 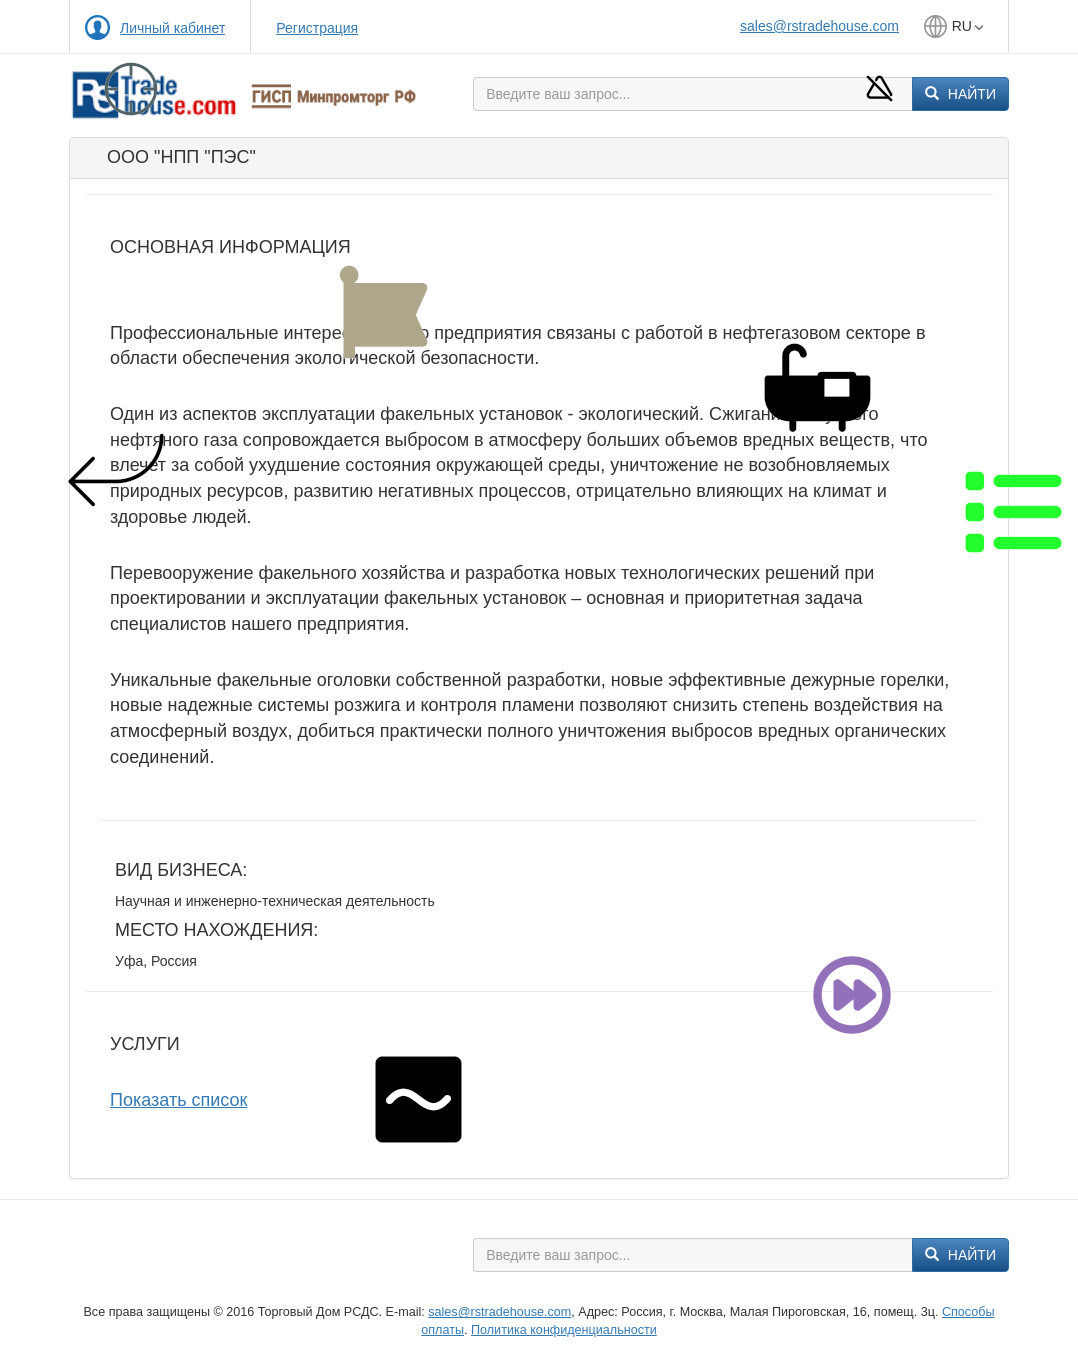 I want to click on view items in list format, so click(x=1012, y=512).